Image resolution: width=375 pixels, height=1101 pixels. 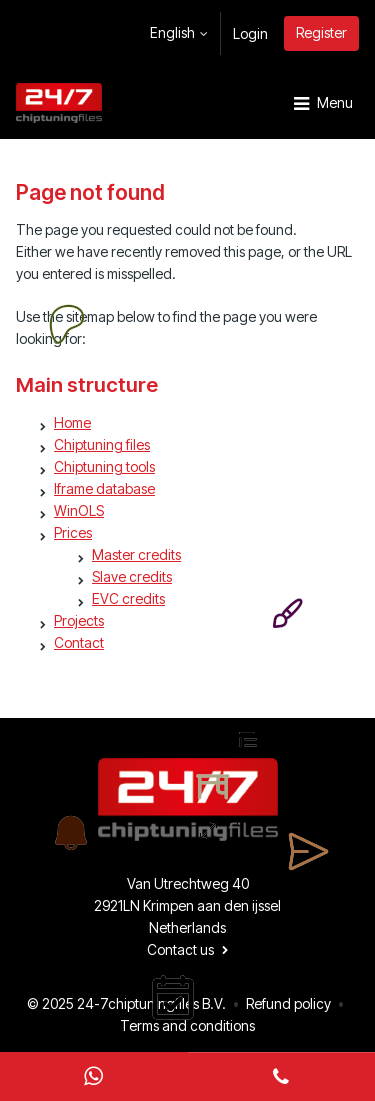 What do you see at coordinates (208, 830) in the screenshot?
I see `maximize window to full screen` at bounding box center [208, 830].